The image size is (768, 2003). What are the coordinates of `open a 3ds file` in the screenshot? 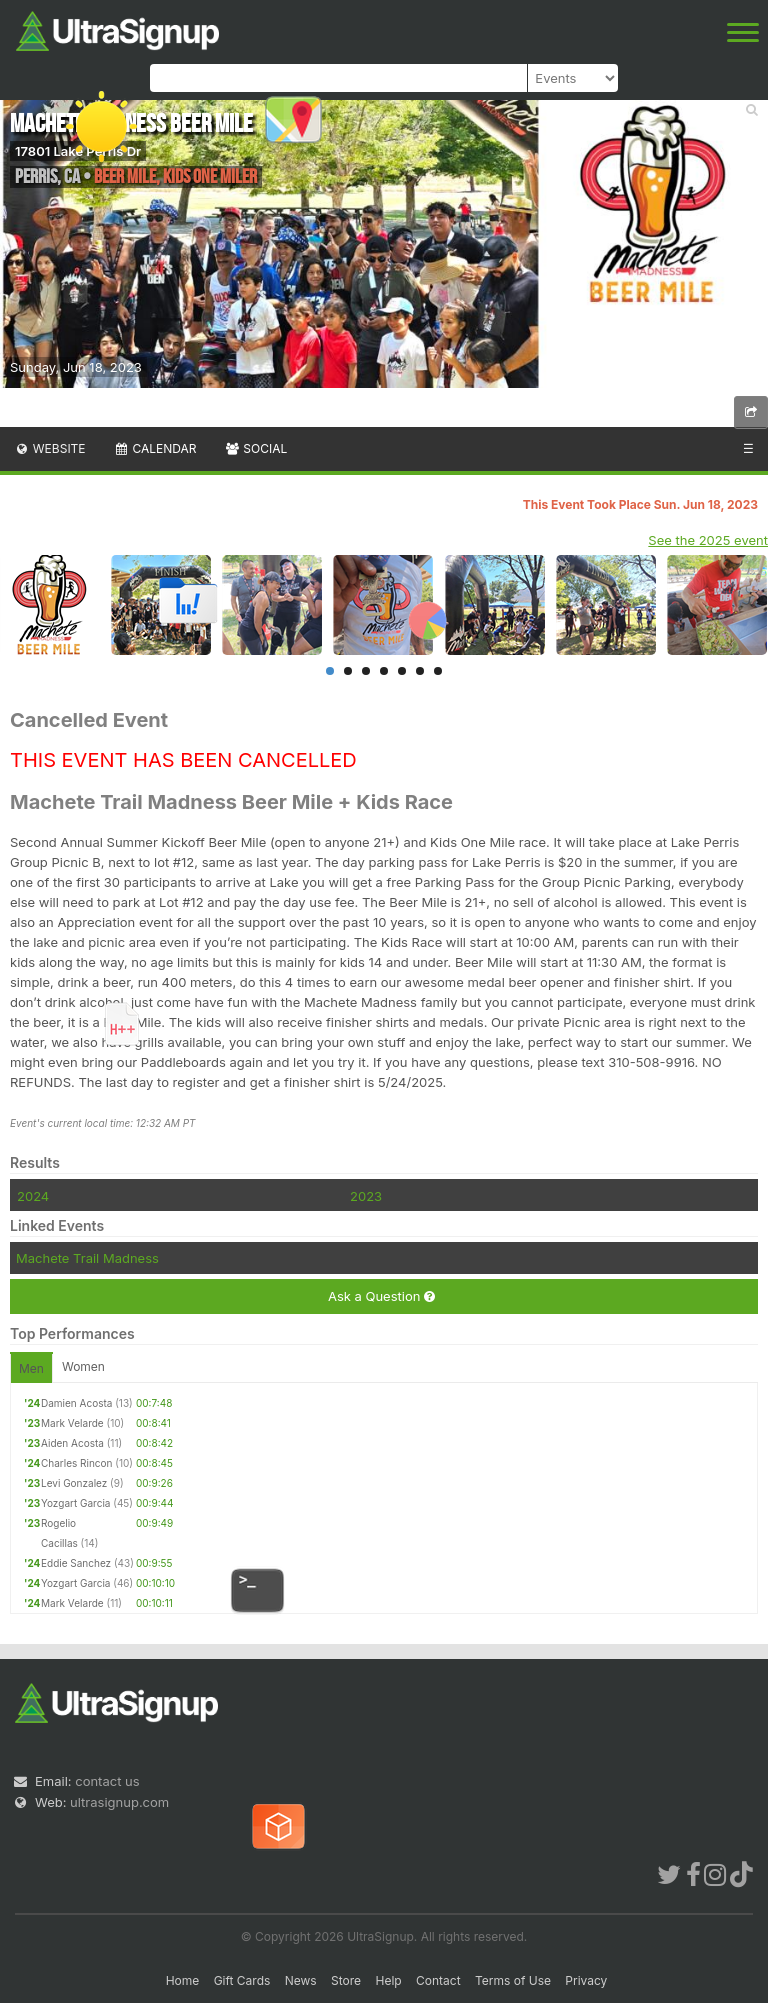 It's located at (278, 1824).